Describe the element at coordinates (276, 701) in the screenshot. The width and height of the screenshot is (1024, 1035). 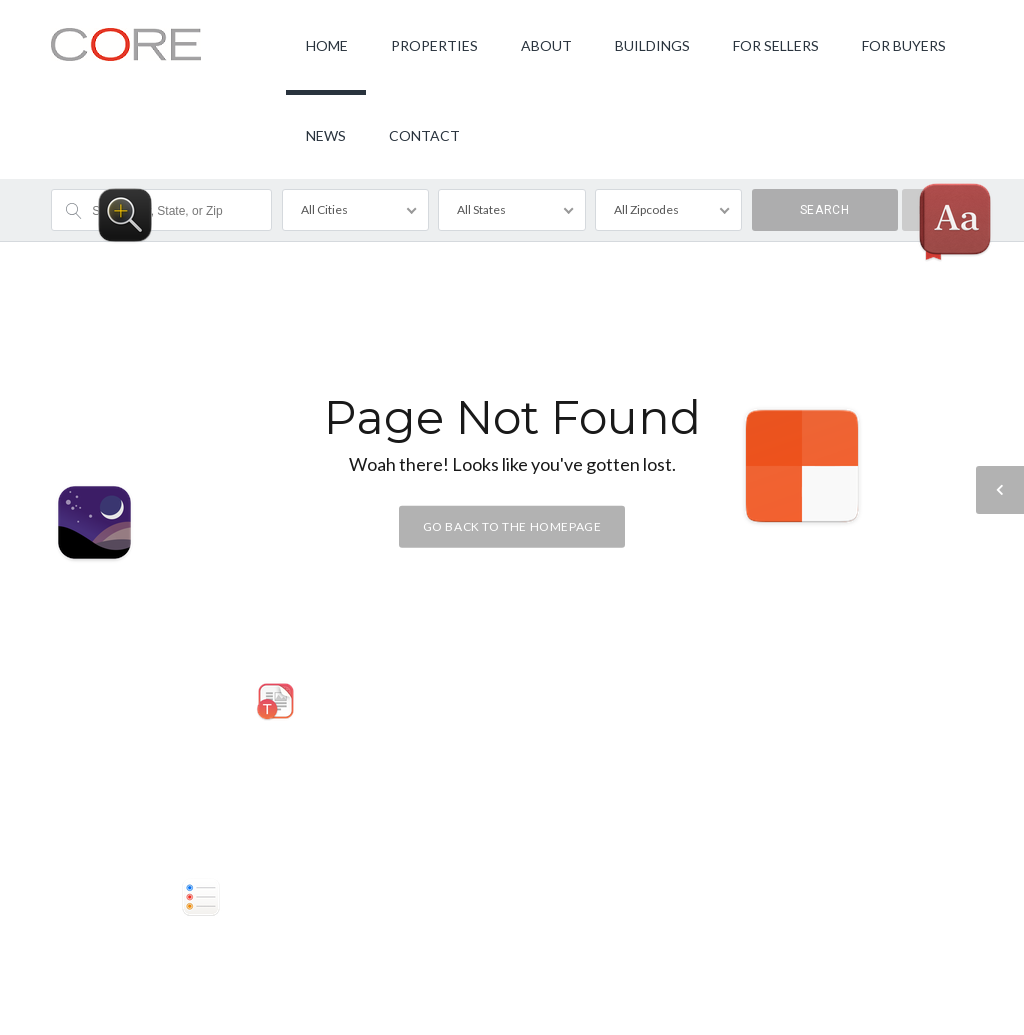
I see `open FreeOffice TextMaker word processor` at that location.